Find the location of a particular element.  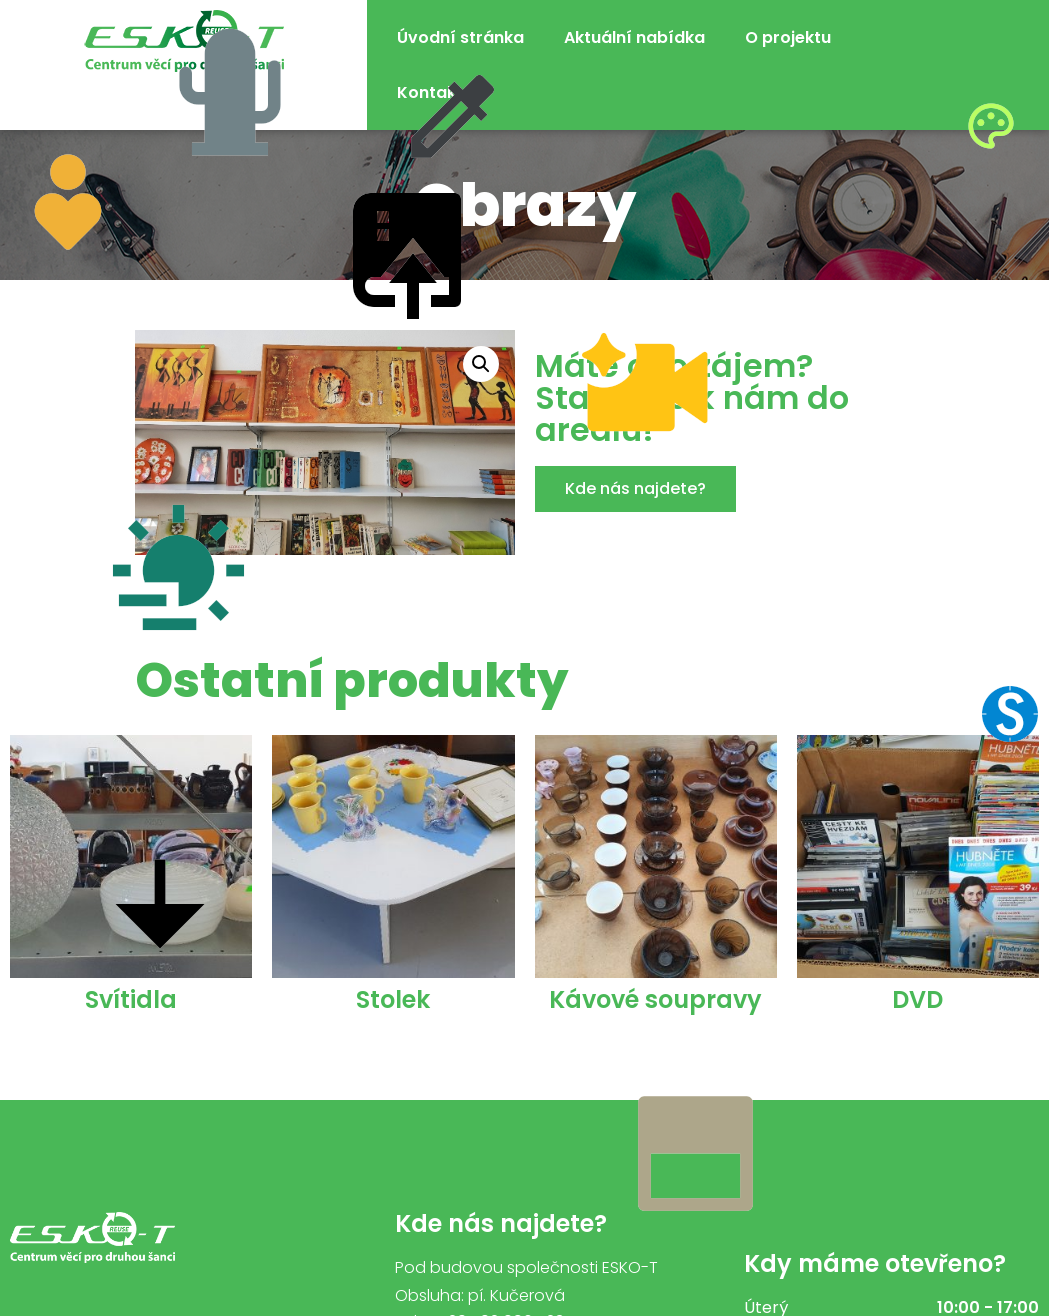

switch to row layout view is located at coordinates (695, 1153).